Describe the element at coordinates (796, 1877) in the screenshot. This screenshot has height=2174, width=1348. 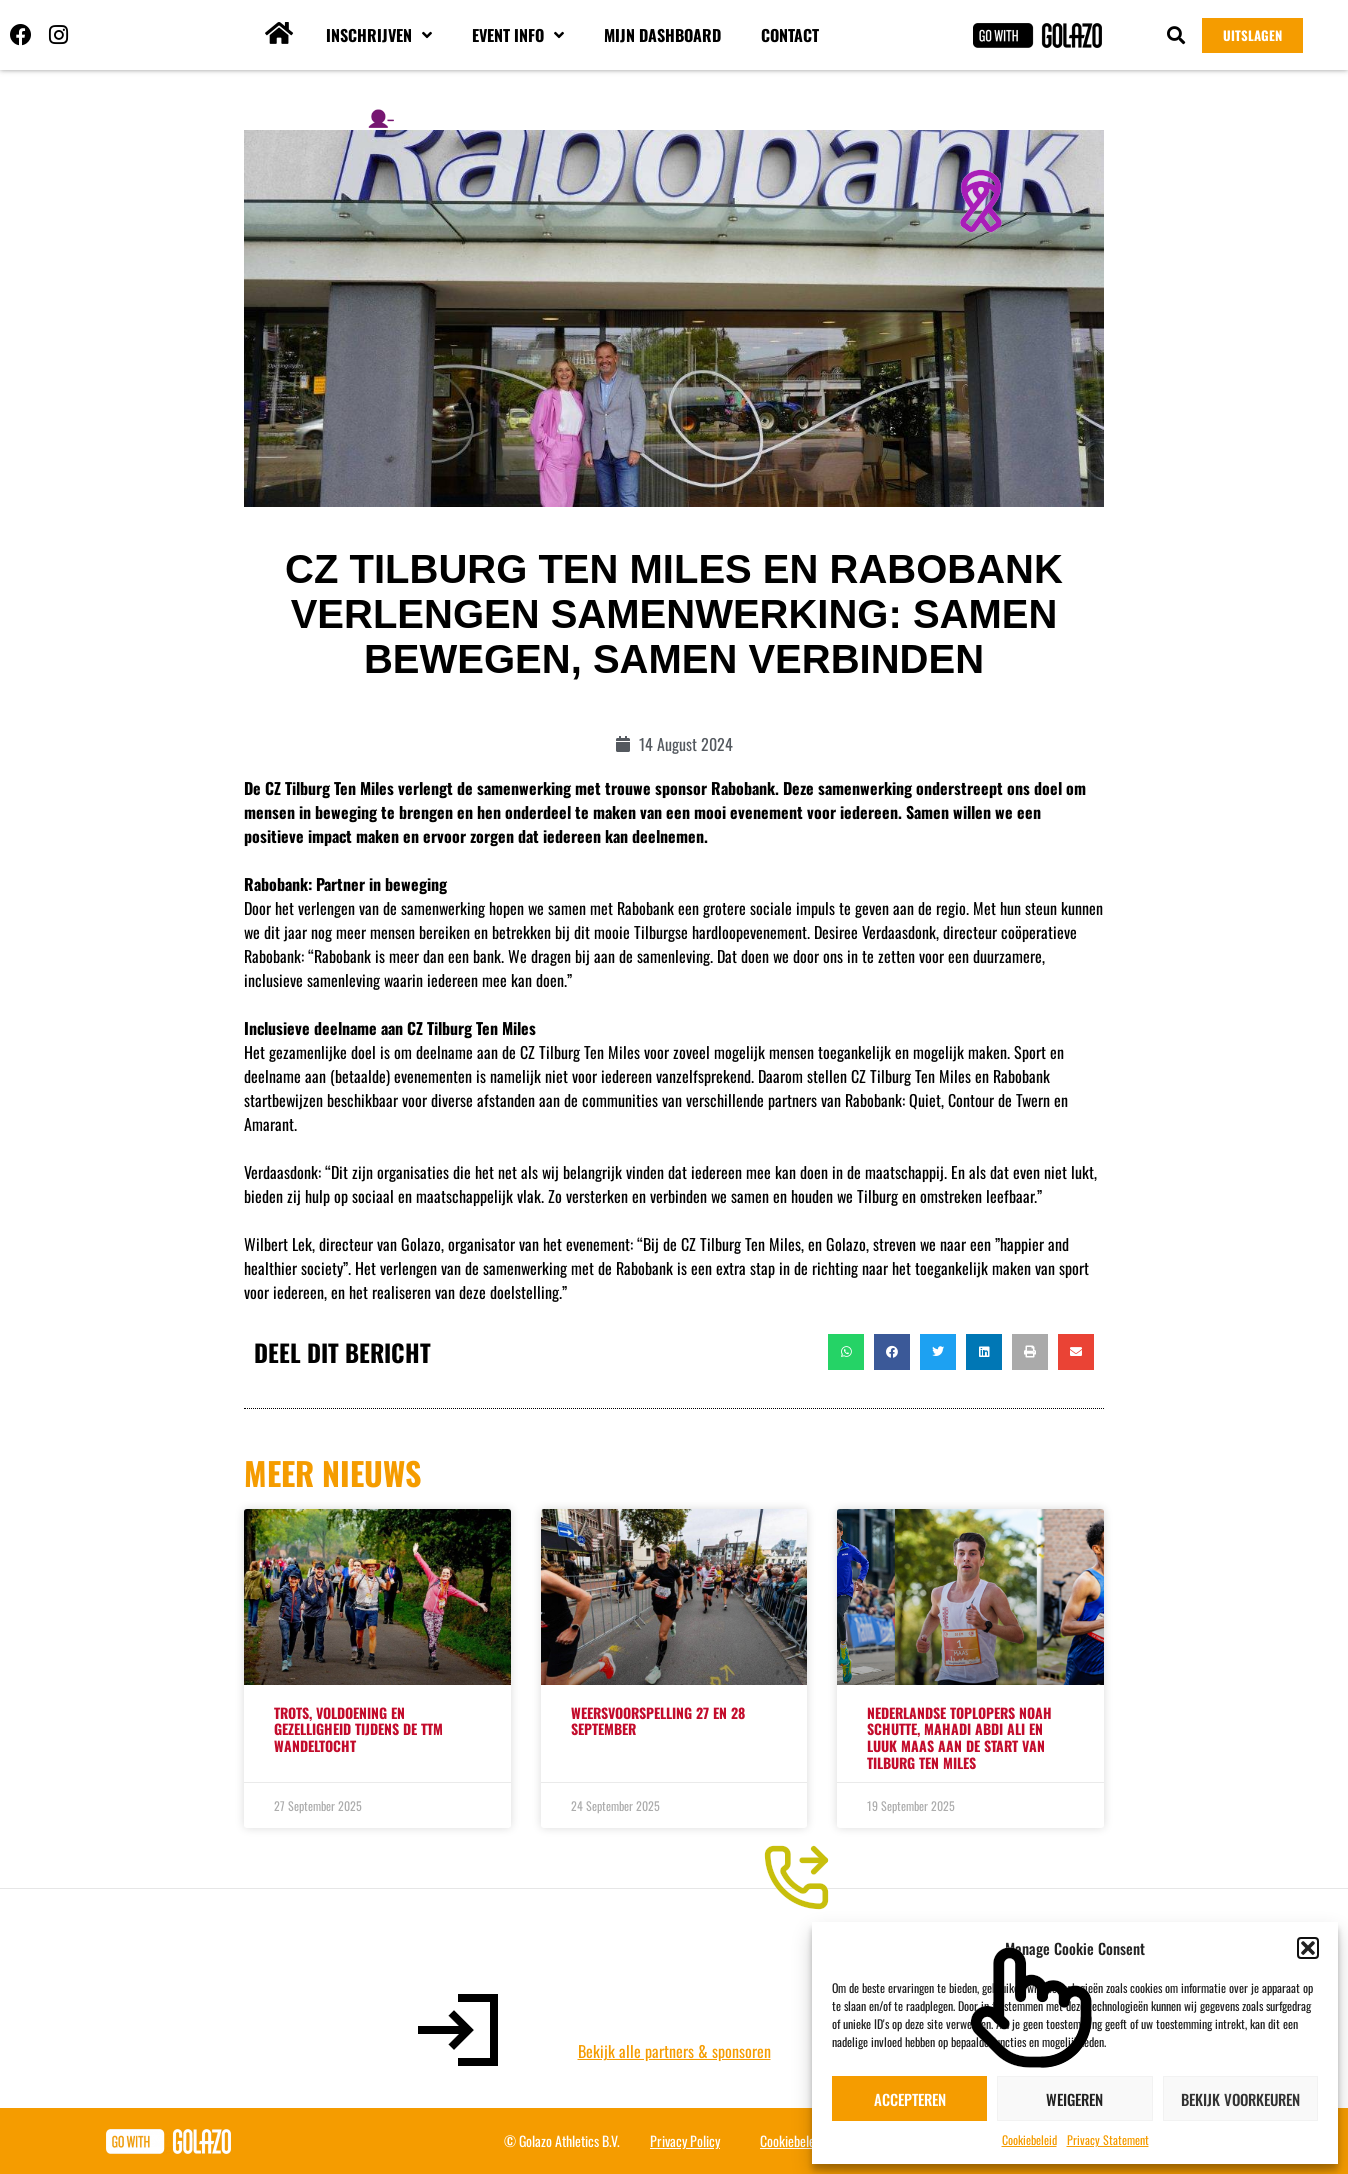
I see `forward a call to another number` at that location.